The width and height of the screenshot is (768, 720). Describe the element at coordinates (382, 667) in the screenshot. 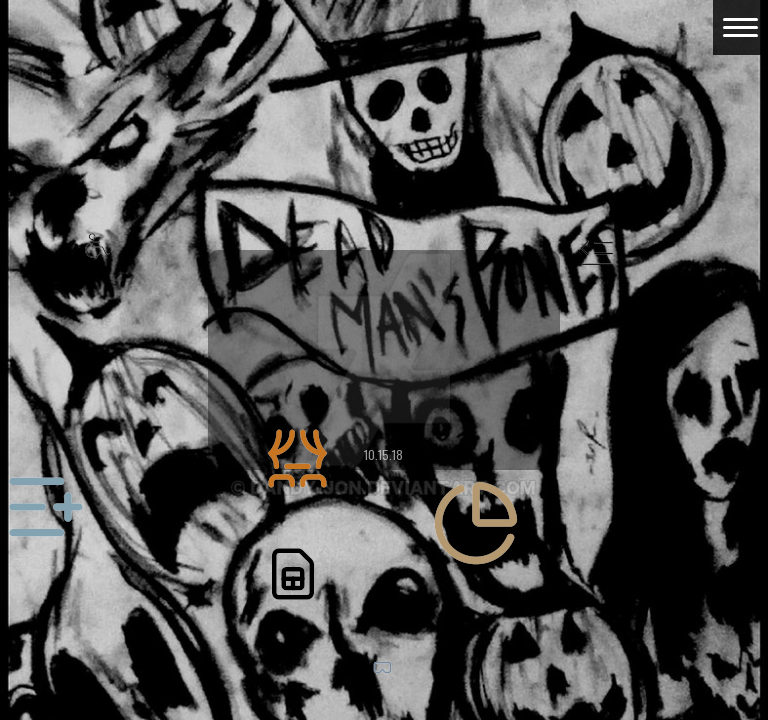

I see `access virtual reality or VR mode` at that location.